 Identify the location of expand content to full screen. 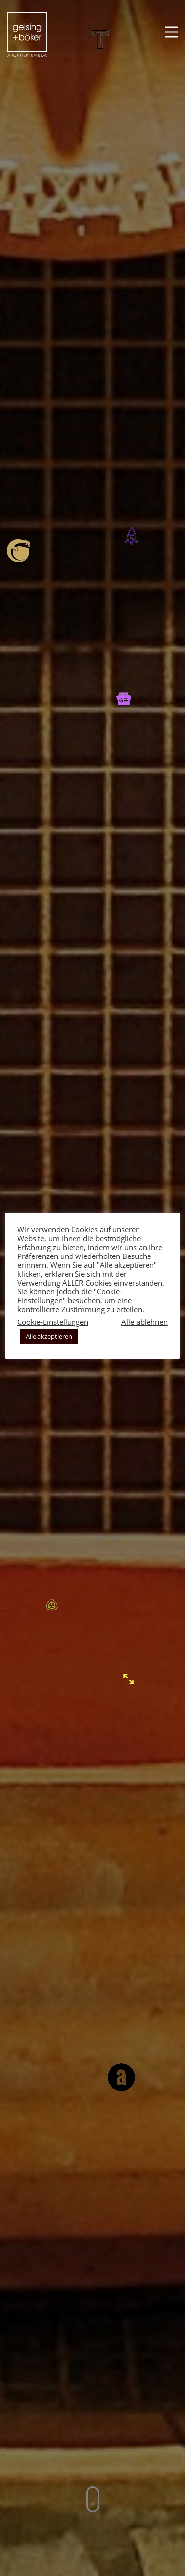
(128, 1679).